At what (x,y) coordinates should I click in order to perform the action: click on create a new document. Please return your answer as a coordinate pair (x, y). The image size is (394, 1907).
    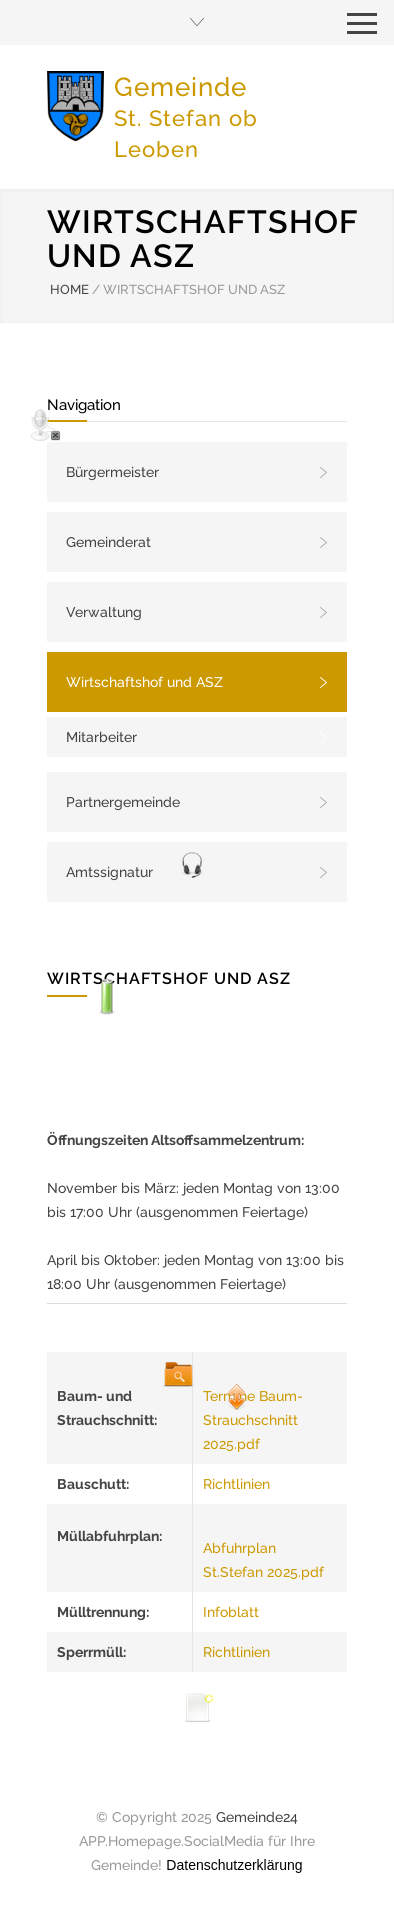
    Looking at the image, I should click on (199, 1707).